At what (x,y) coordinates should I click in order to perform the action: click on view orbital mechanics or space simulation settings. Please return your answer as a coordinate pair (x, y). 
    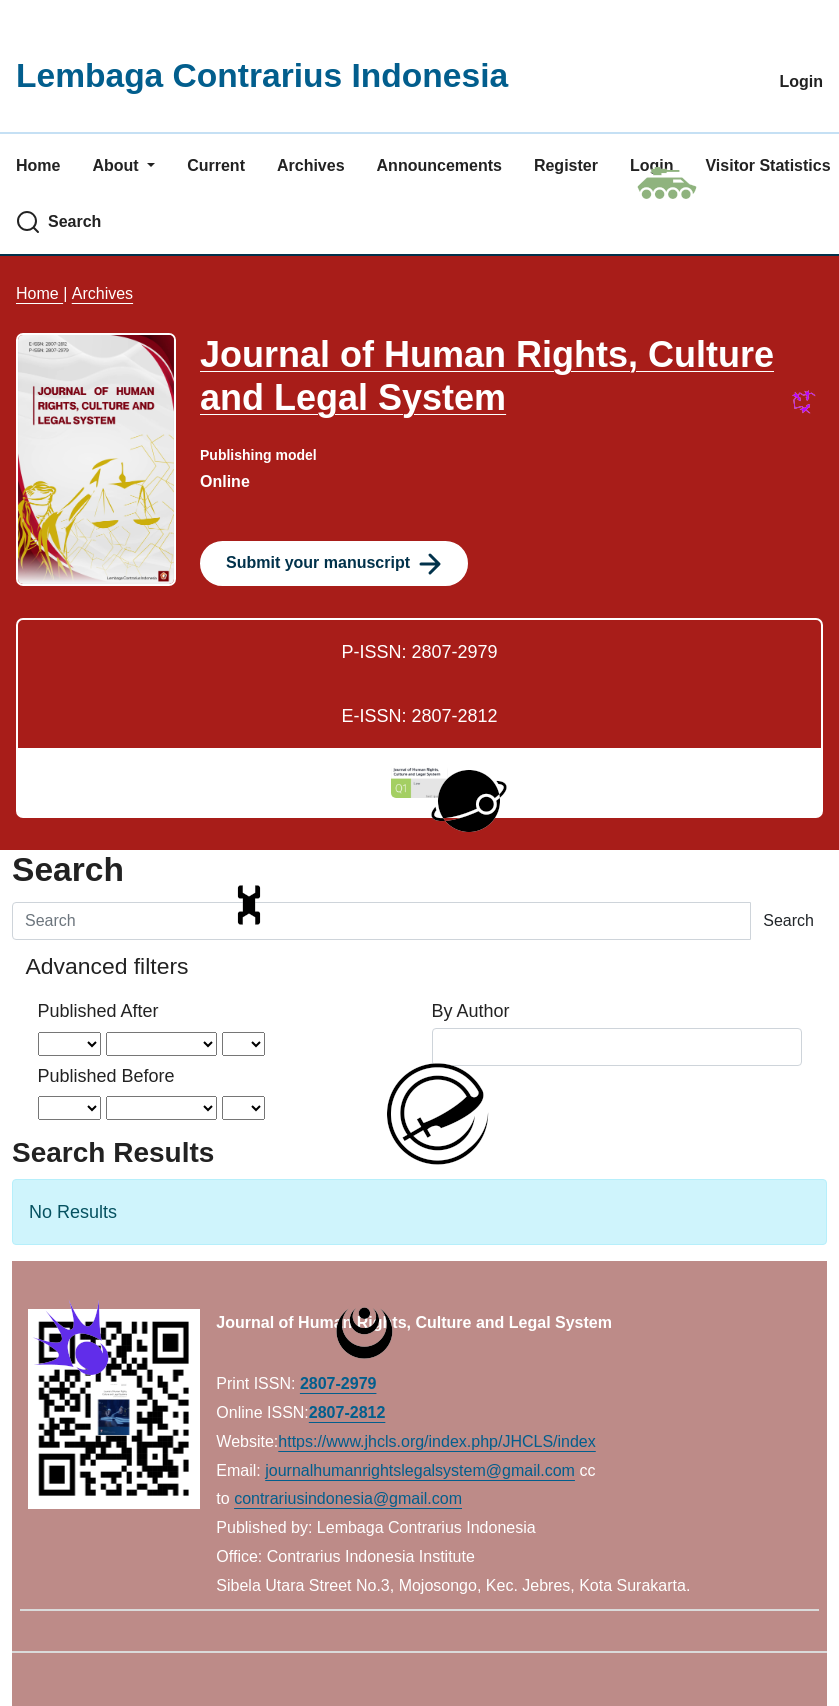
    Looking at the image, I should click on (469, 801).